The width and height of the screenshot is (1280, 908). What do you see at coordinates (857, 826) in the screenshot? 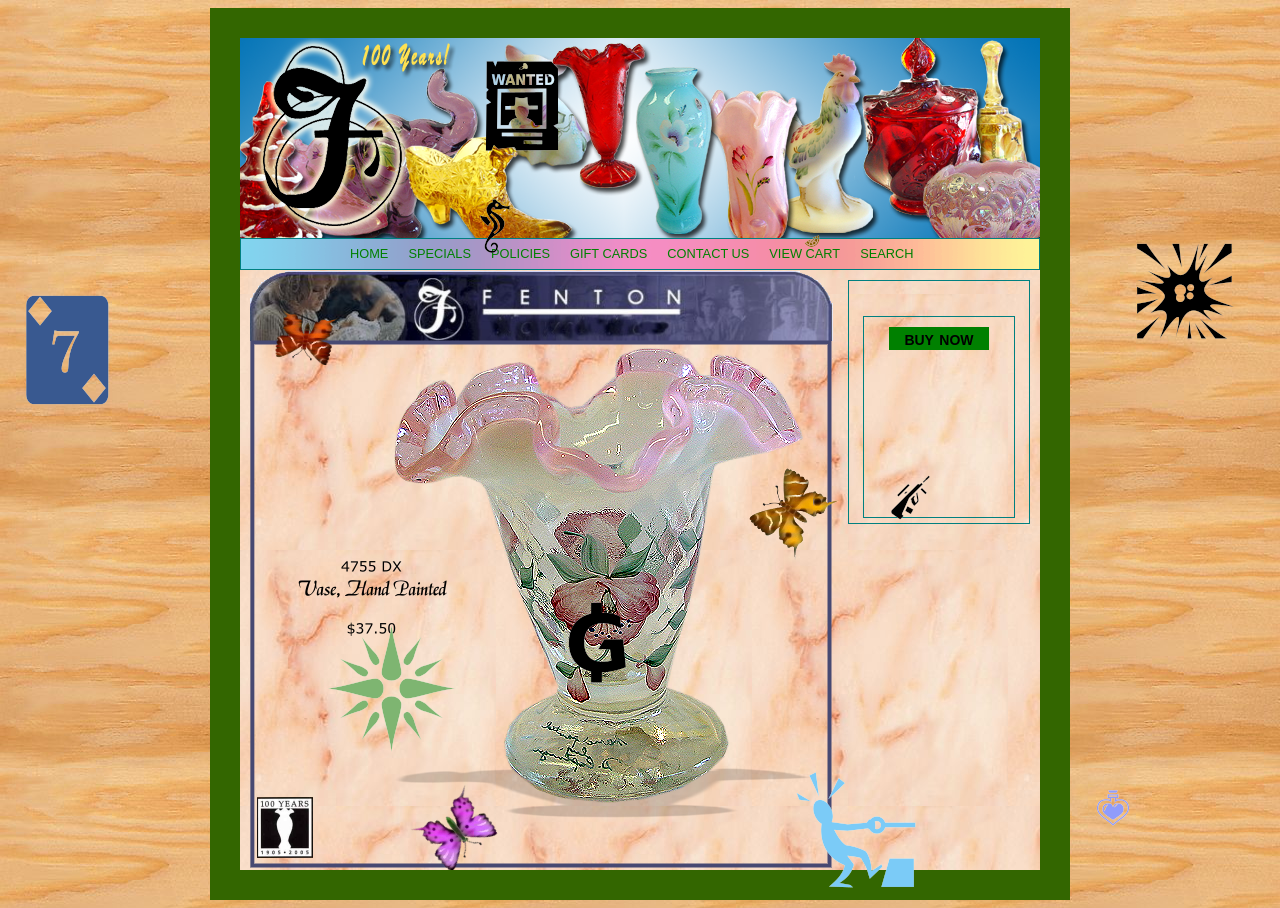
I see `pull or drag an object` at bounding box center [857, 826].